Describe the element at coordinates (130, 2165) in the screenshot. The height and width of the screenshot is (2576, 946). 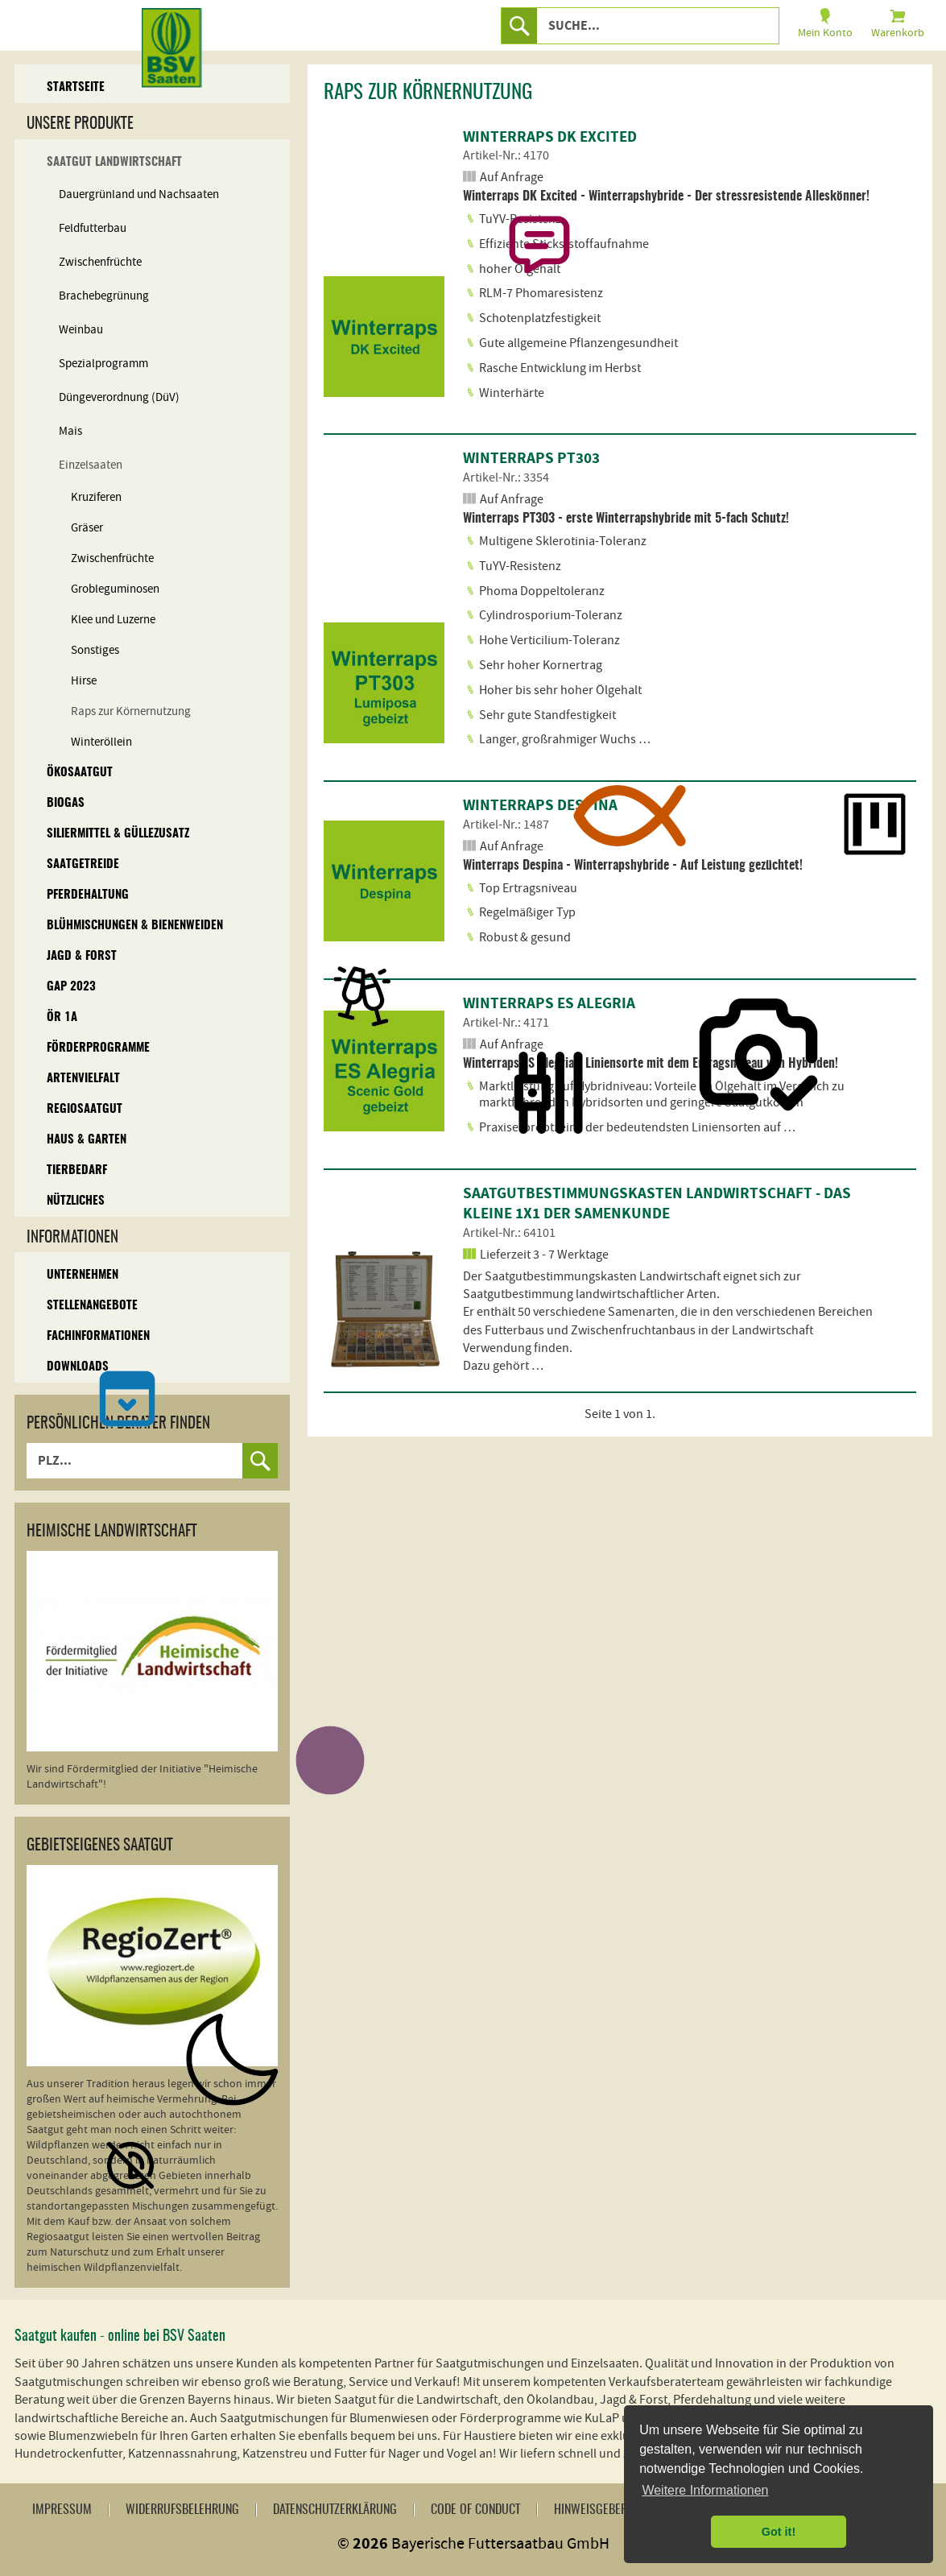
I see `disable contrast adjustment` at that location.